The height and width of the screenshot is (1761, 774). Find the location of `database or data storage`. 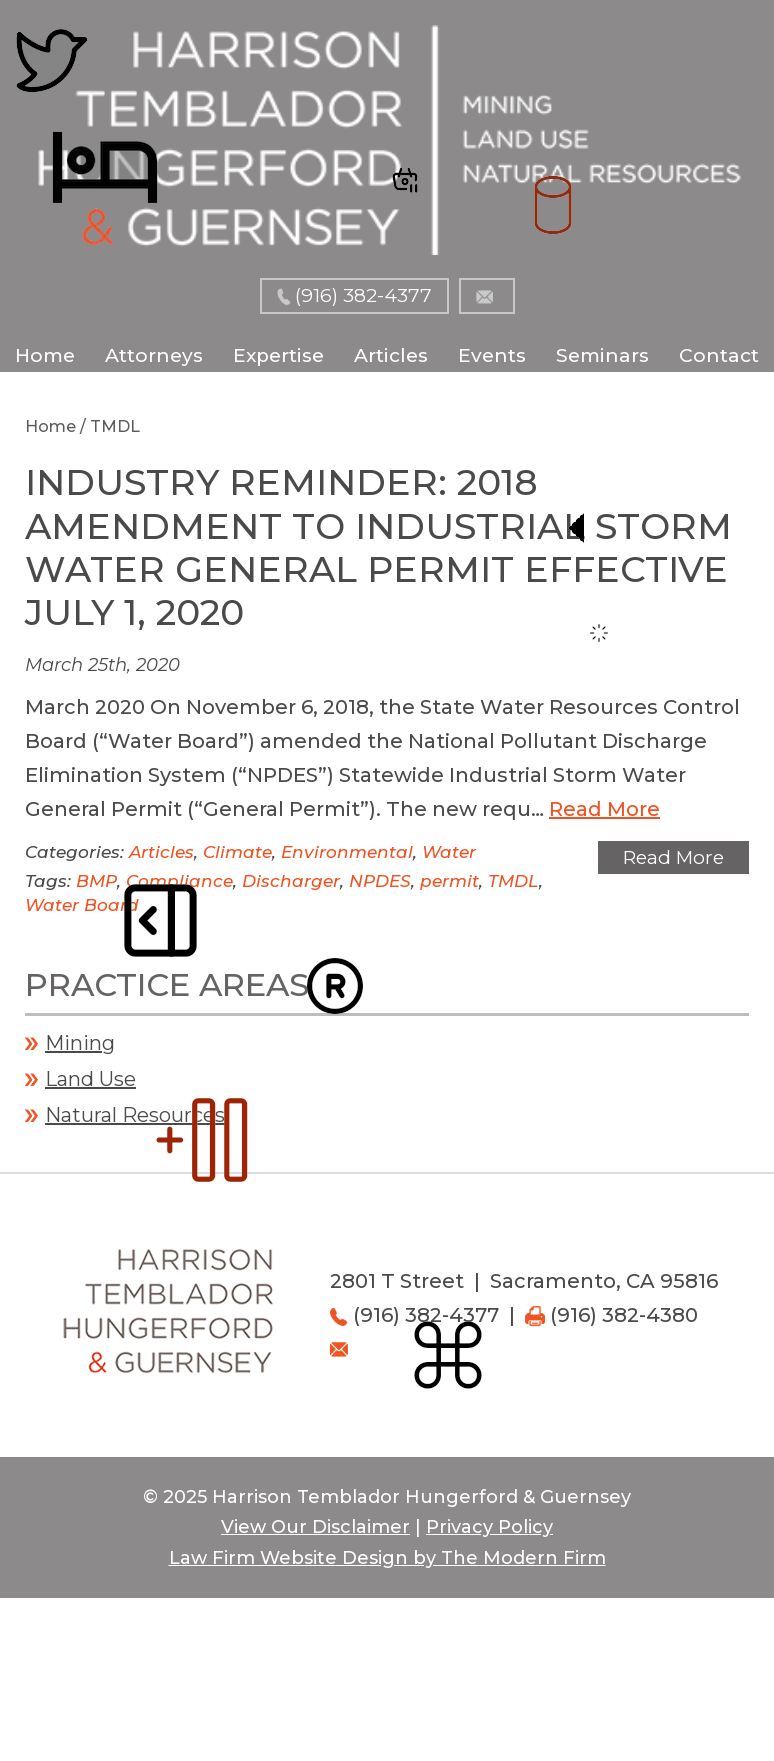

database or data storage is located at coordinates (553, 205).